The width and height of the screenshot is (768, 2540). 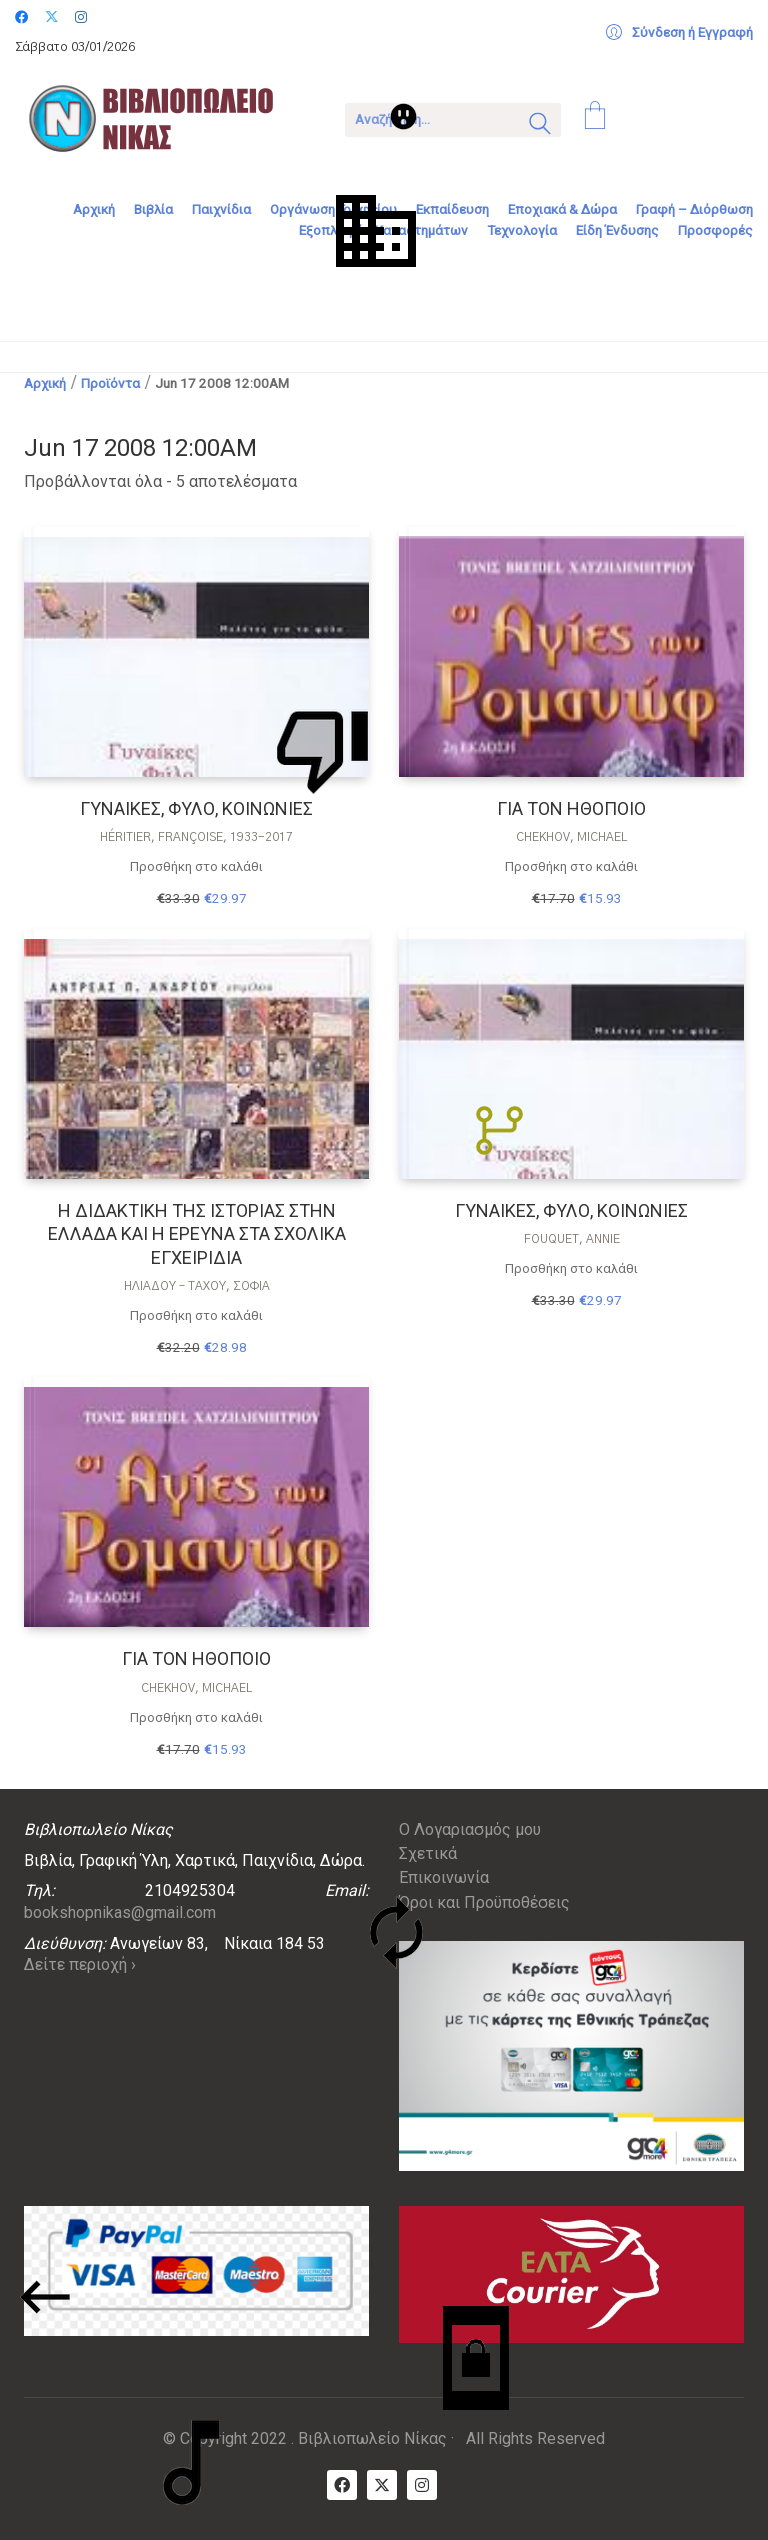 What do you see at coordinates (191, 2462) in the screenshot?
I see `play or access audio content` at bounding box center [191, 2462].